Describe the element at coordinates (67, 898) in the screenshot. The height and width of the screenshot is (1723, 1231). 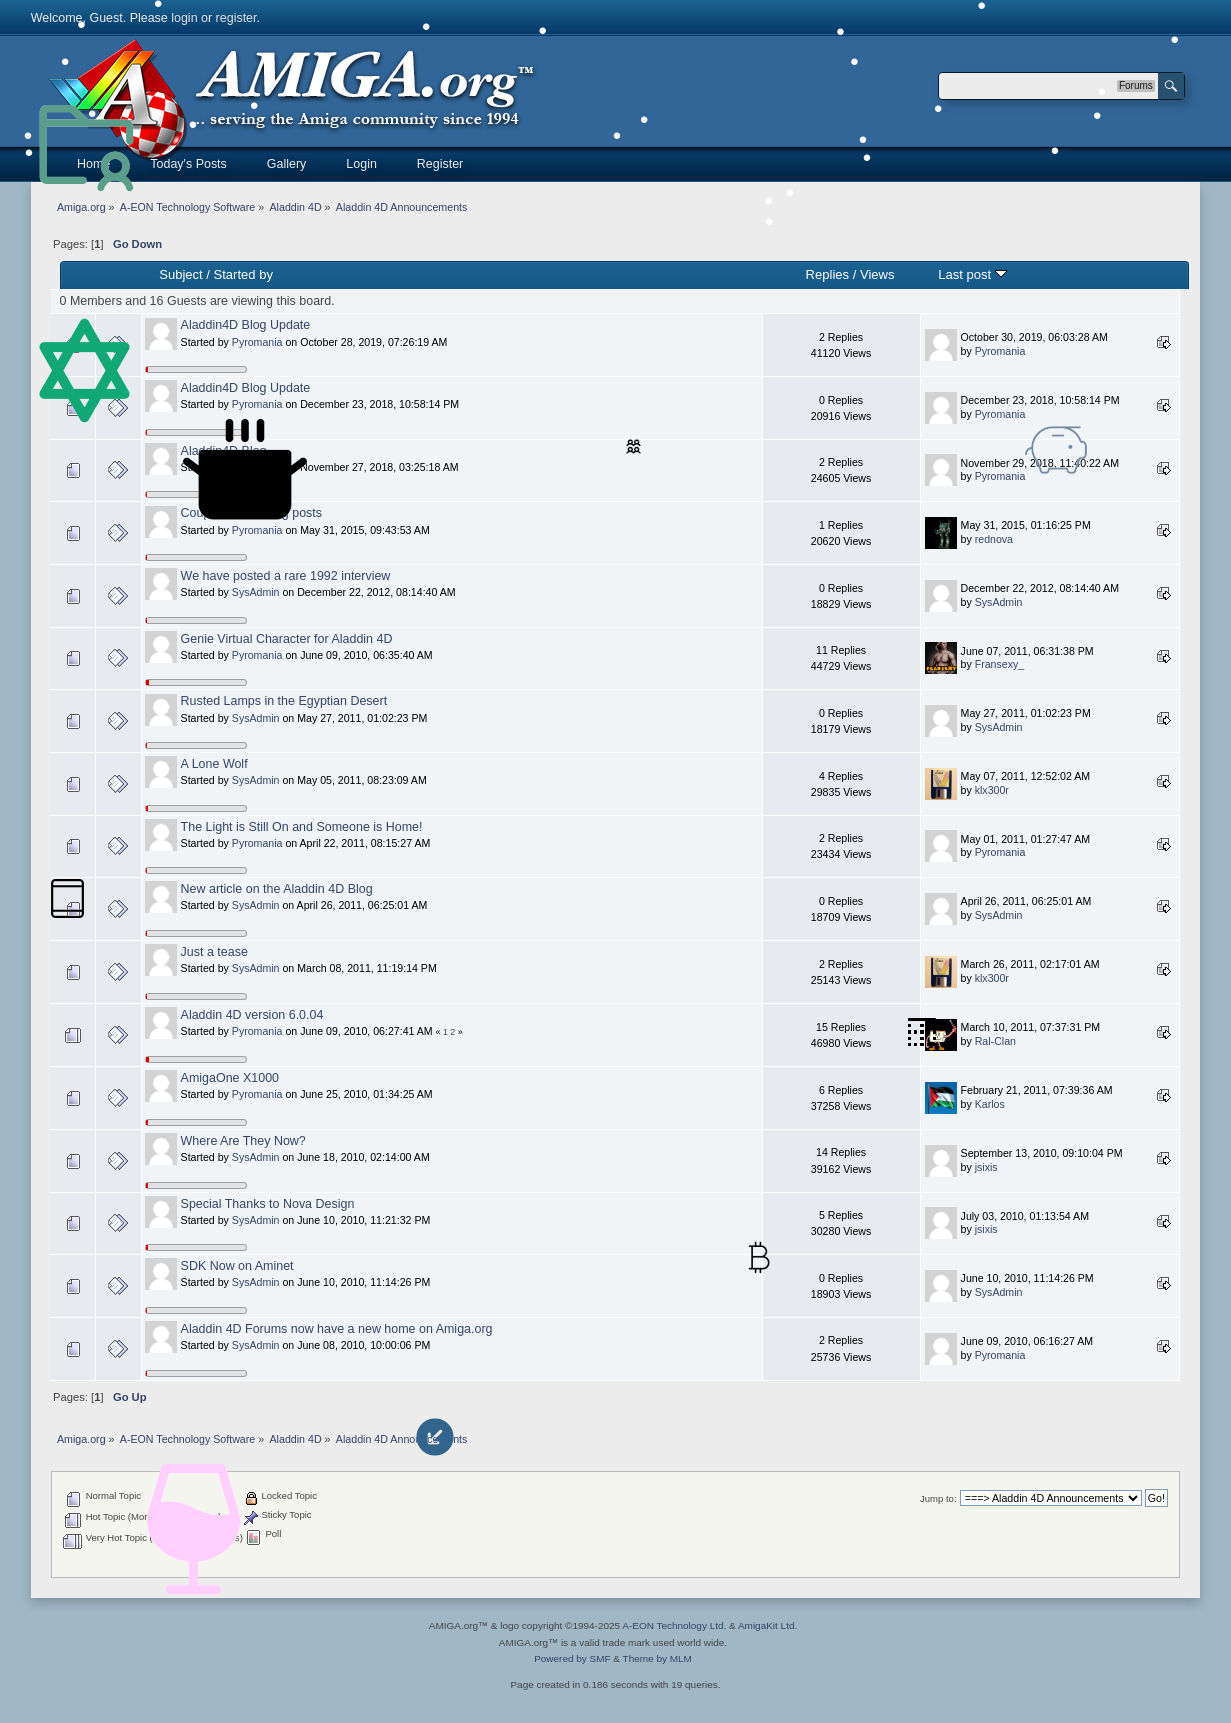
I see `switch to tablet view or layout` at that location.